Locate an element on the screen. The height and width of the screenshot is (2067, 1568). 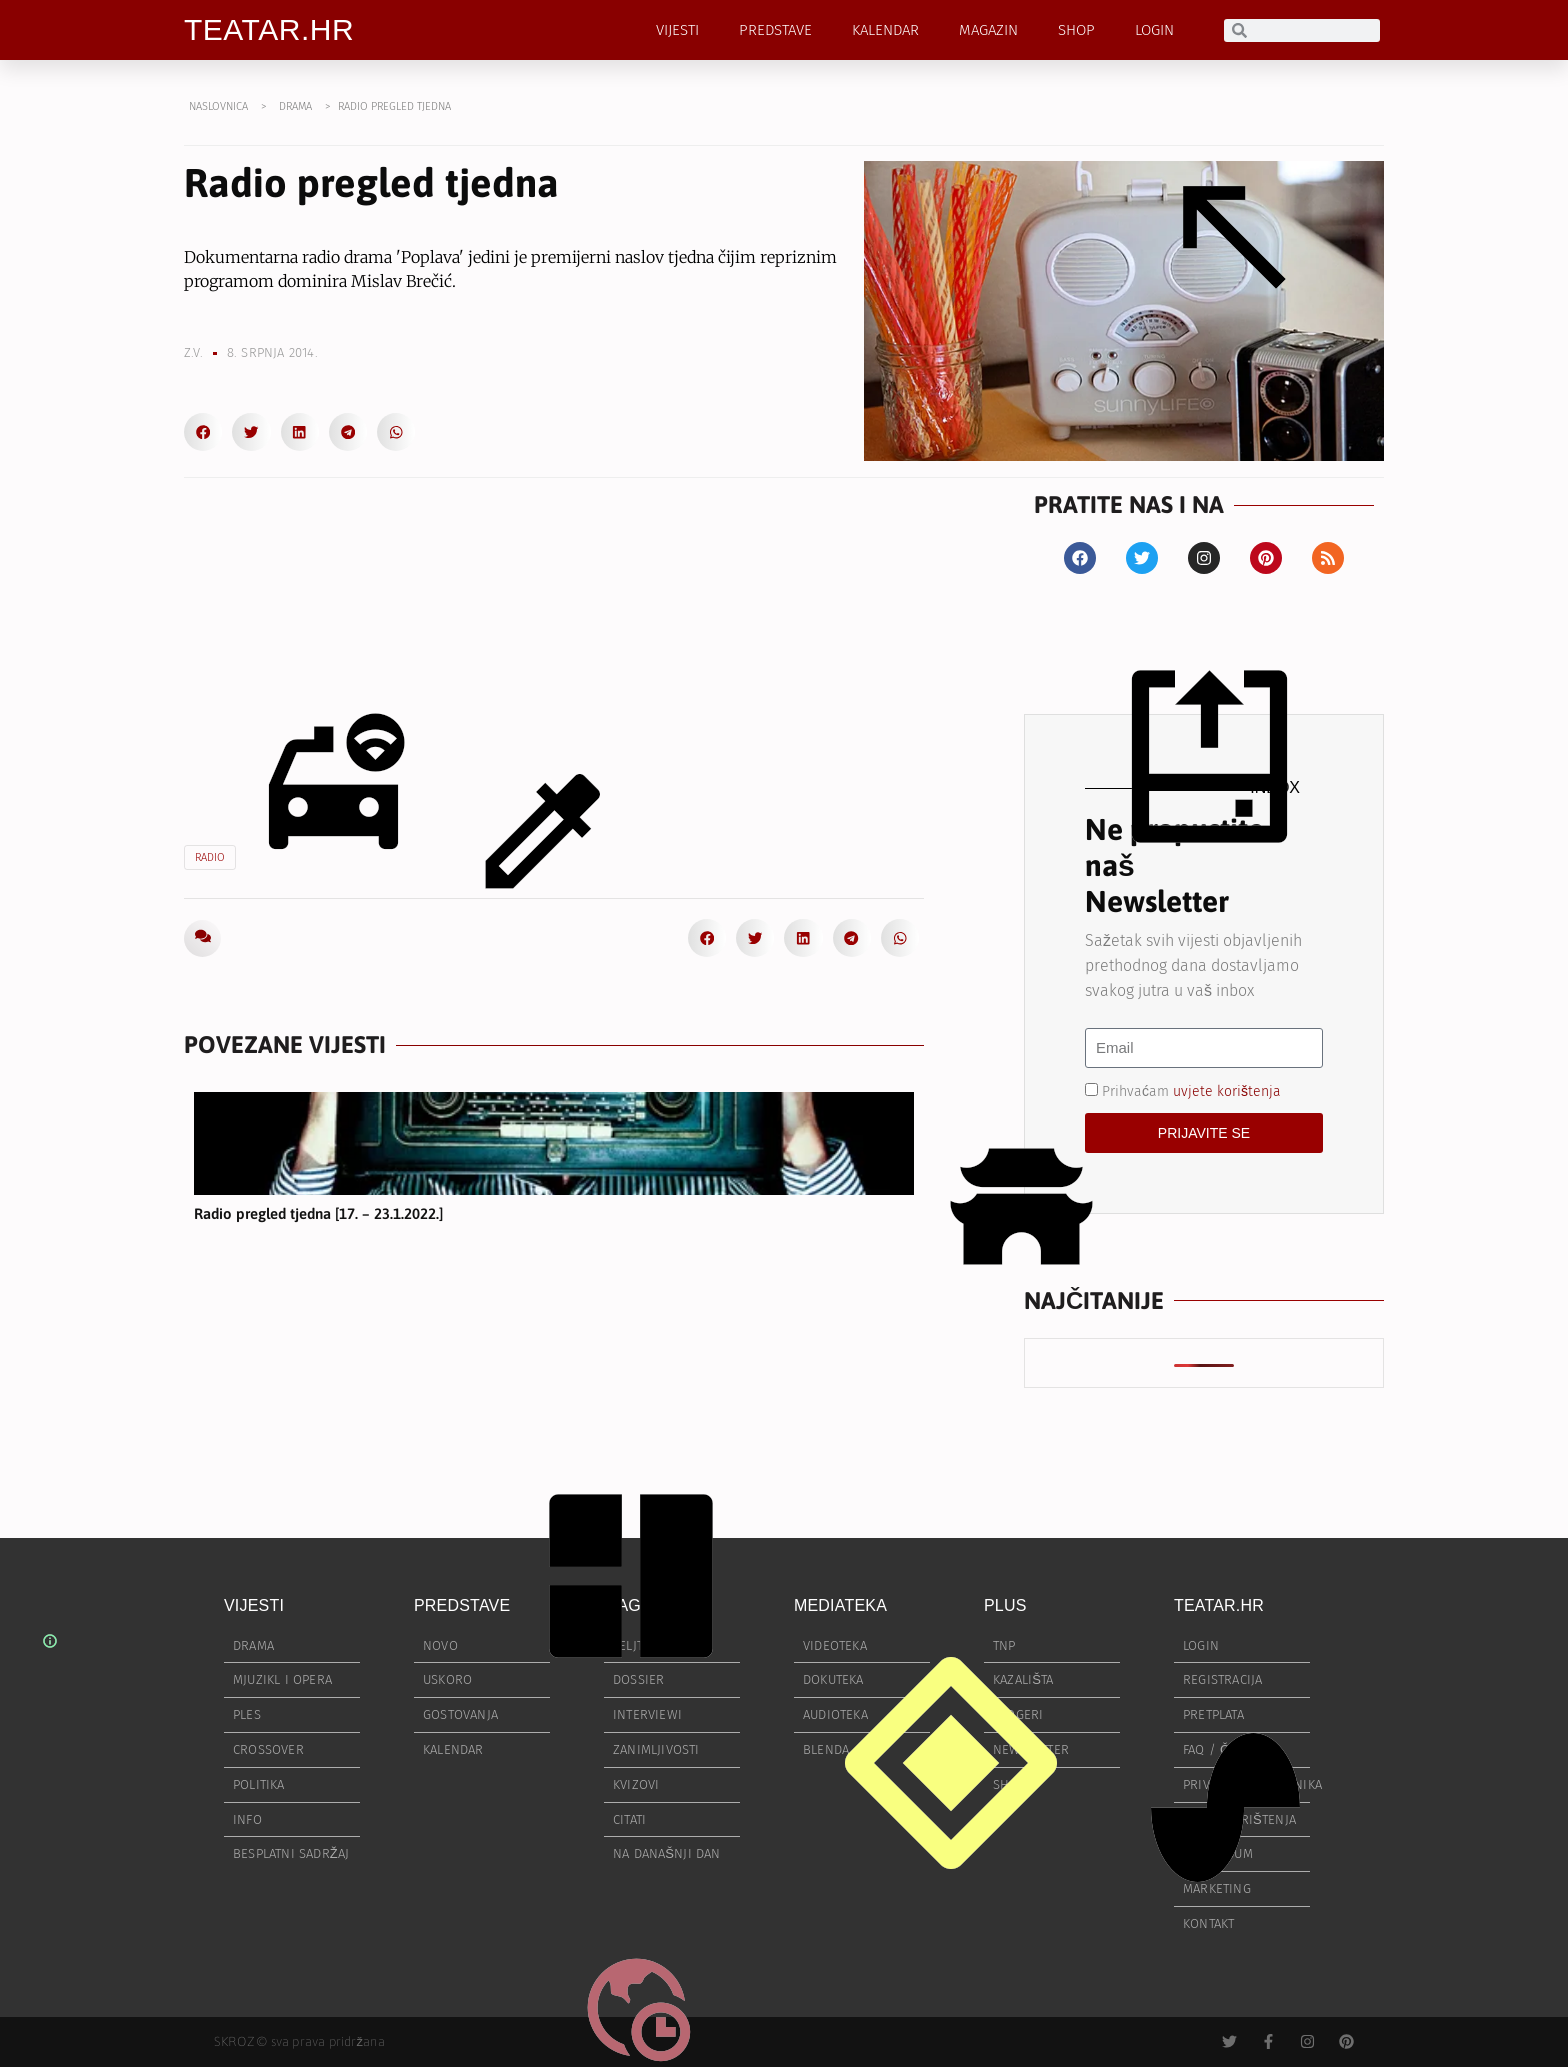
uninstall an application is located at coordinates (1209, 756).